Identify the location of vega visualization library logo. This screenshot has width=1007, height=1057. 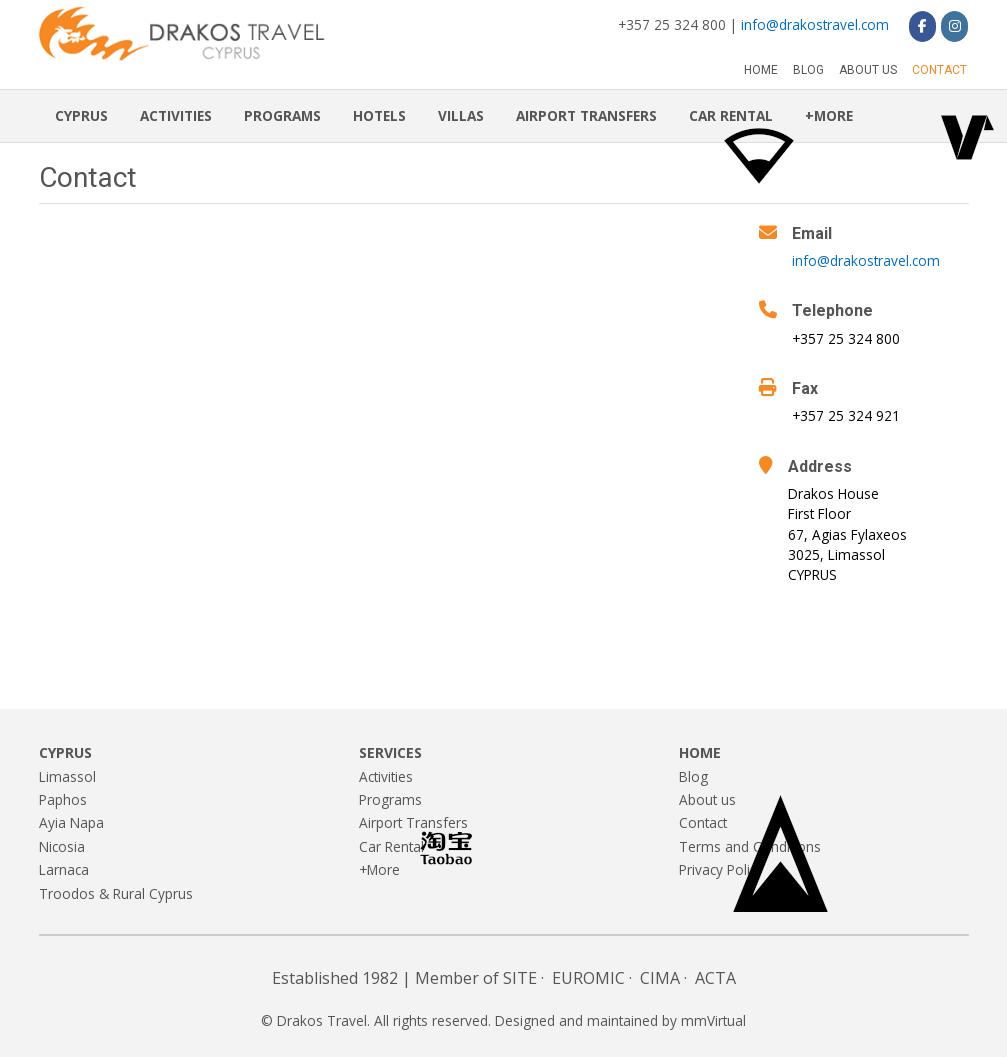
(967, 137).